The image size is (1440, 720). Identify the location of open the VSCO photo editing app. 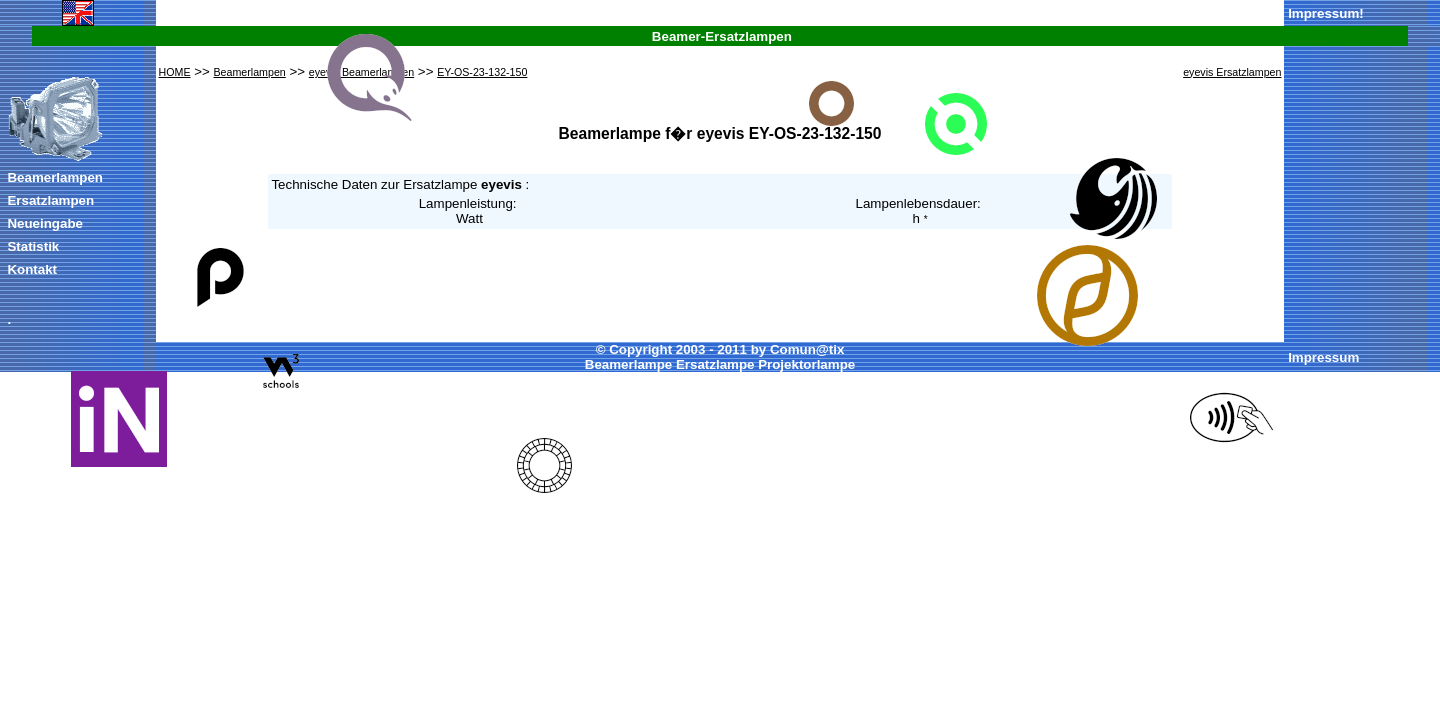
(544, 465).